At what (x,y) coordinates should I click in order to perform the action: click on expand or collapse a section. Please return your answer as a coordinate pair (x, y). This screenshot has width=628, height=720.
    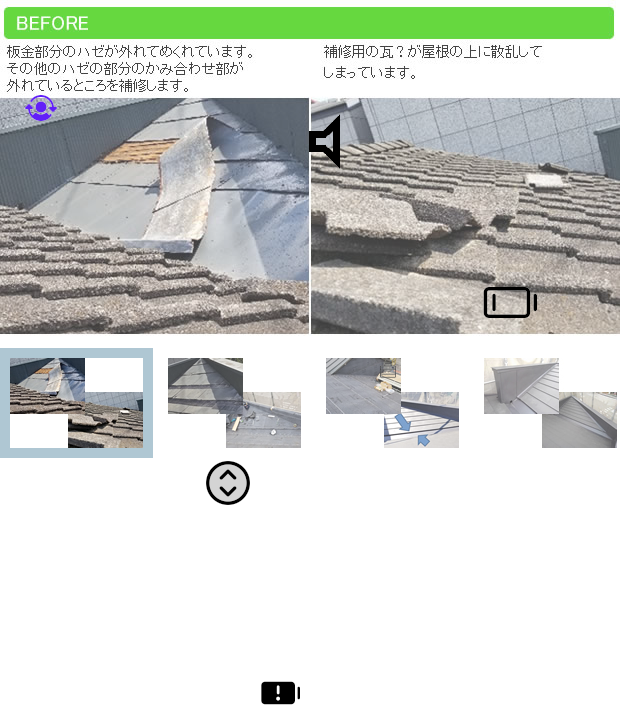
    Looking at the image, I should click on (228, 483).